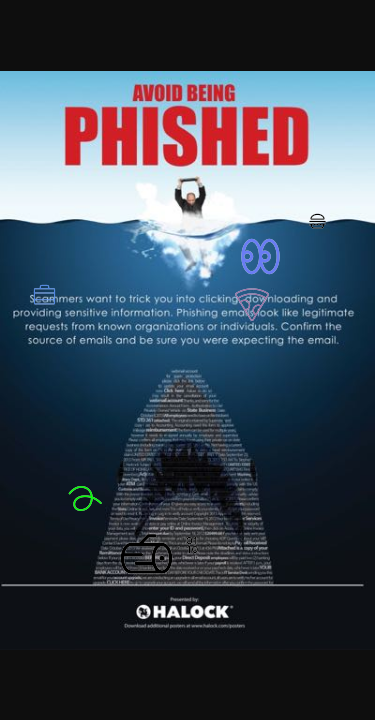 This screenshot has width=375, height=720. What do you see at coordinates (83, 498) in the screenshot?
I see `freehand drawing or sketch tool` at bounding box center [83, 498].